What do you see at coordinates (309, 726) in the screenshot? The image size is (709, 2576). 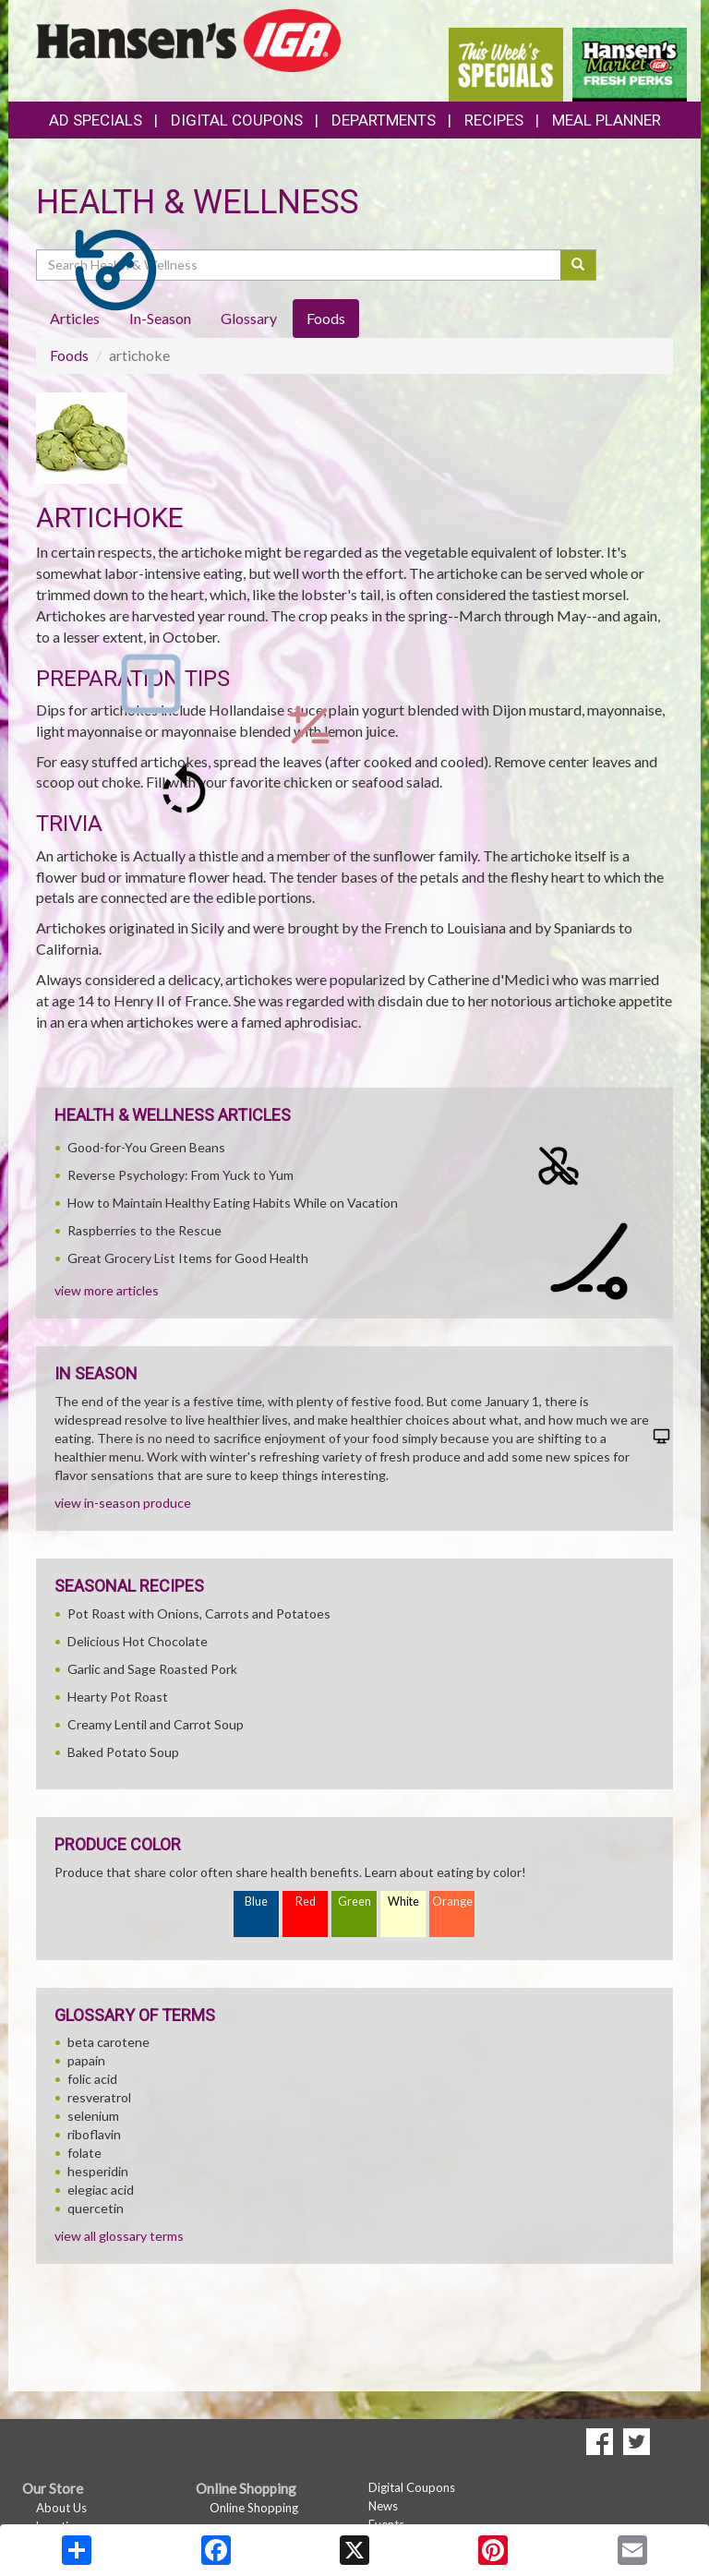 I see `toggle between addition and equals operations` at bounding box center [309, 726].